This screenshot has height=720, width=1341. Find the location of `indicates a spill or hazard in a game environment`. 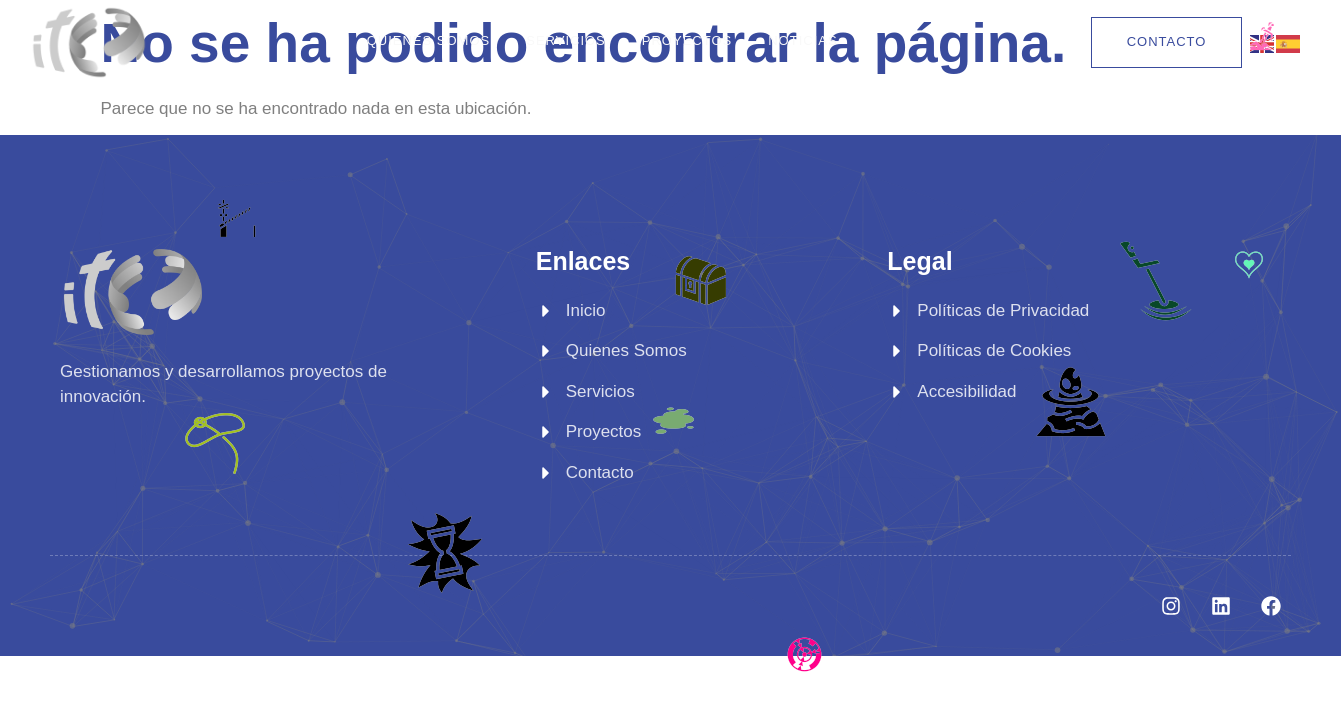

indicates a spill or hazard in a game environment is located at coordinates (673, 417).